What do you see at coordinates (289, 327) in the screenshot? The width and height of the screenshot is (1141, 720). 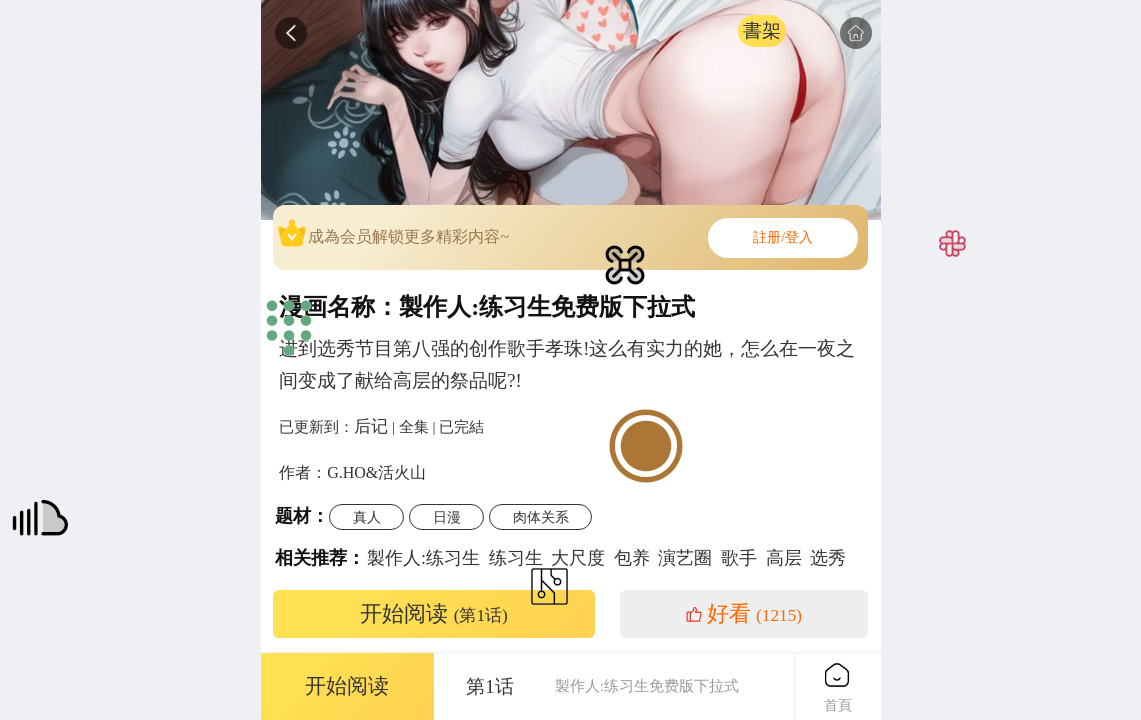 I see `open numeric keypad for input` at bounding box center [289, 327].